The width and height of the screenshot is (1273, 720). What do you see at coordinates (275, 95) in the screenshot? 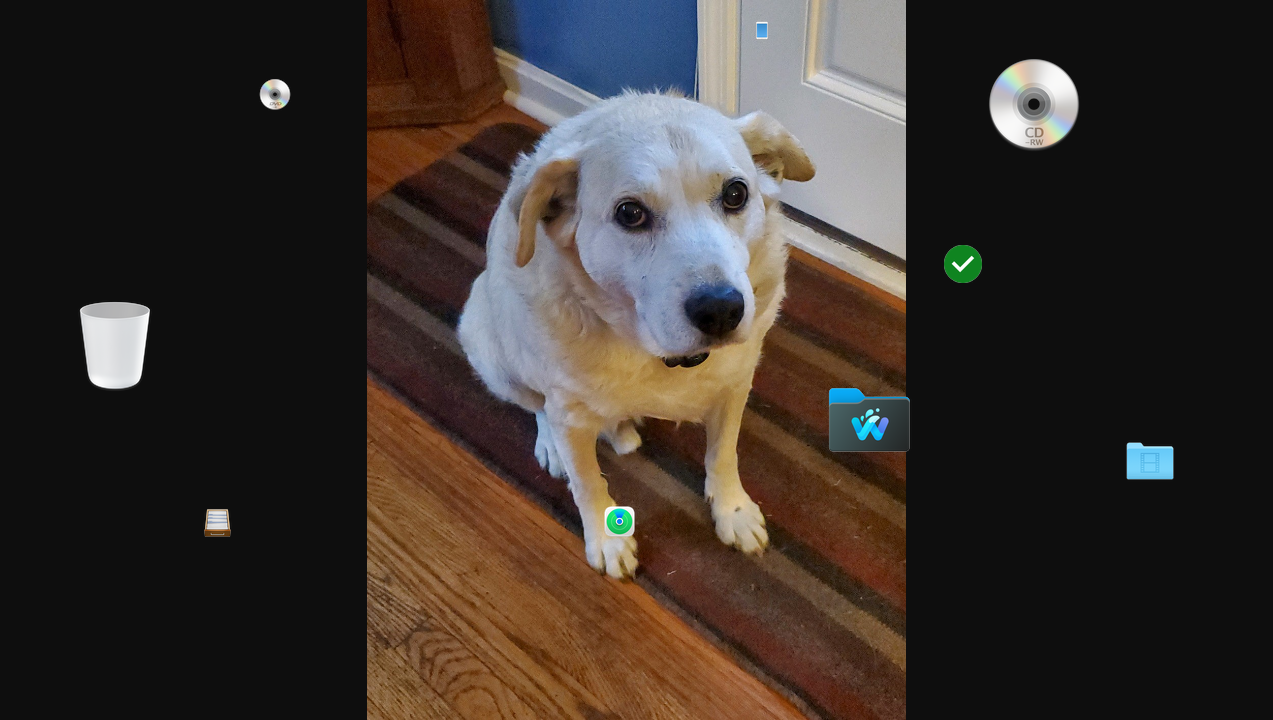
I see `indicates a blank DVD-R disc ready for burning` at bounding box center [275, 95].